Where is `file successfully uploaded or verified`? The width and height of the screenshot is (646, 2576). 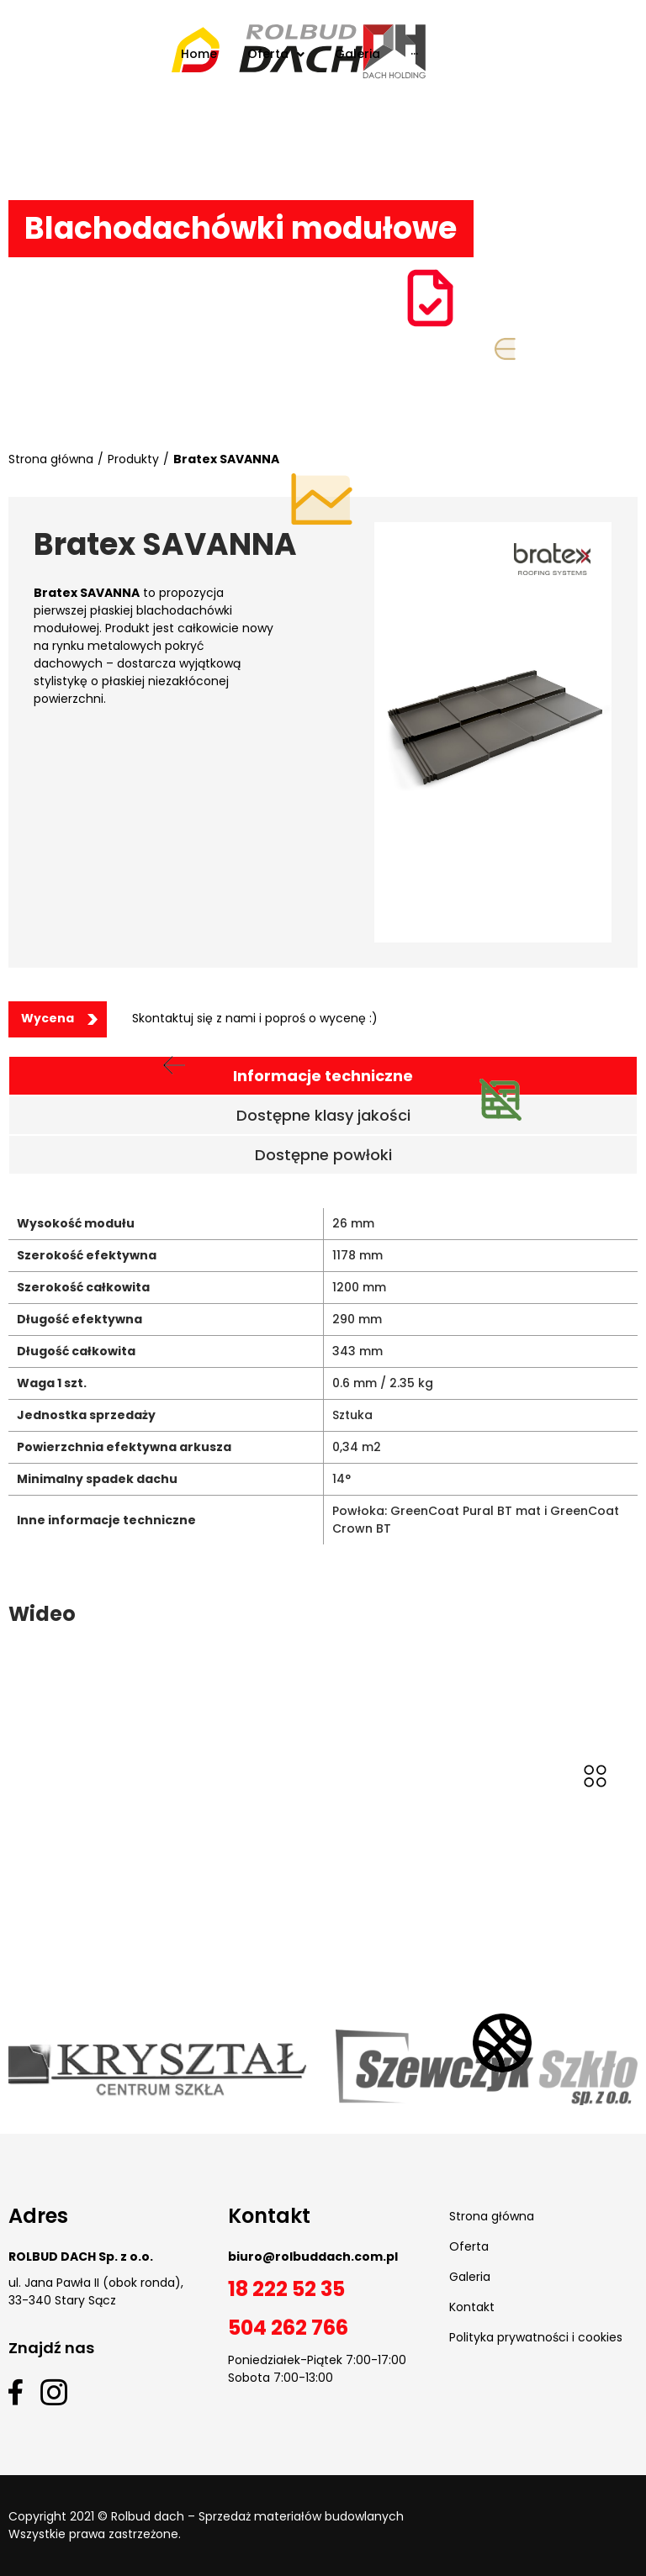
file successfully uploaded or verified is located at coordinates (430, 298).